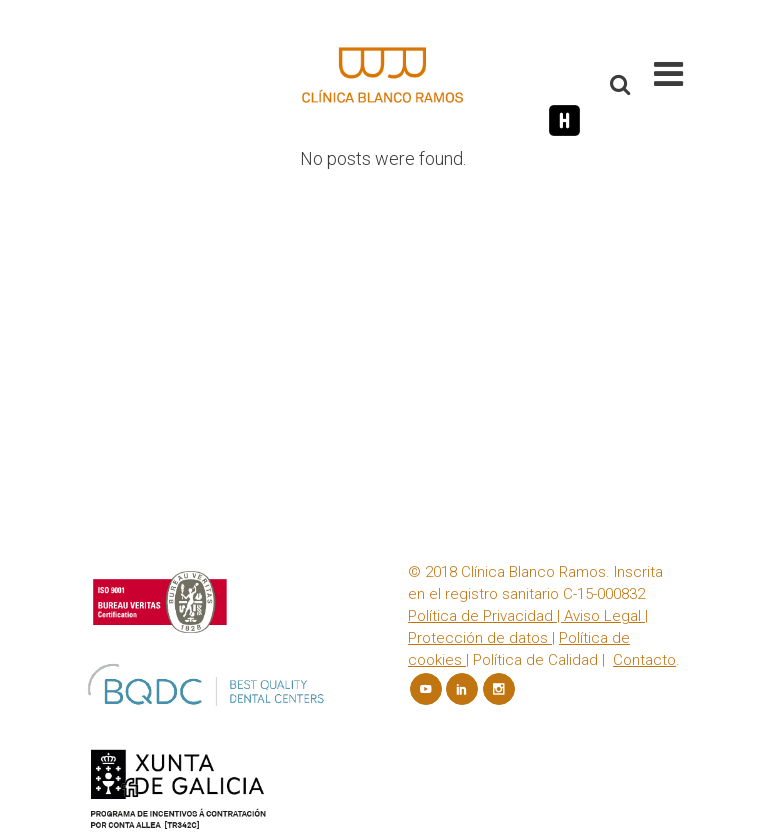  Describe the element at coordinates (130, 787) in the screenshot. I see `open fiverr freelance marketplace` at that location.